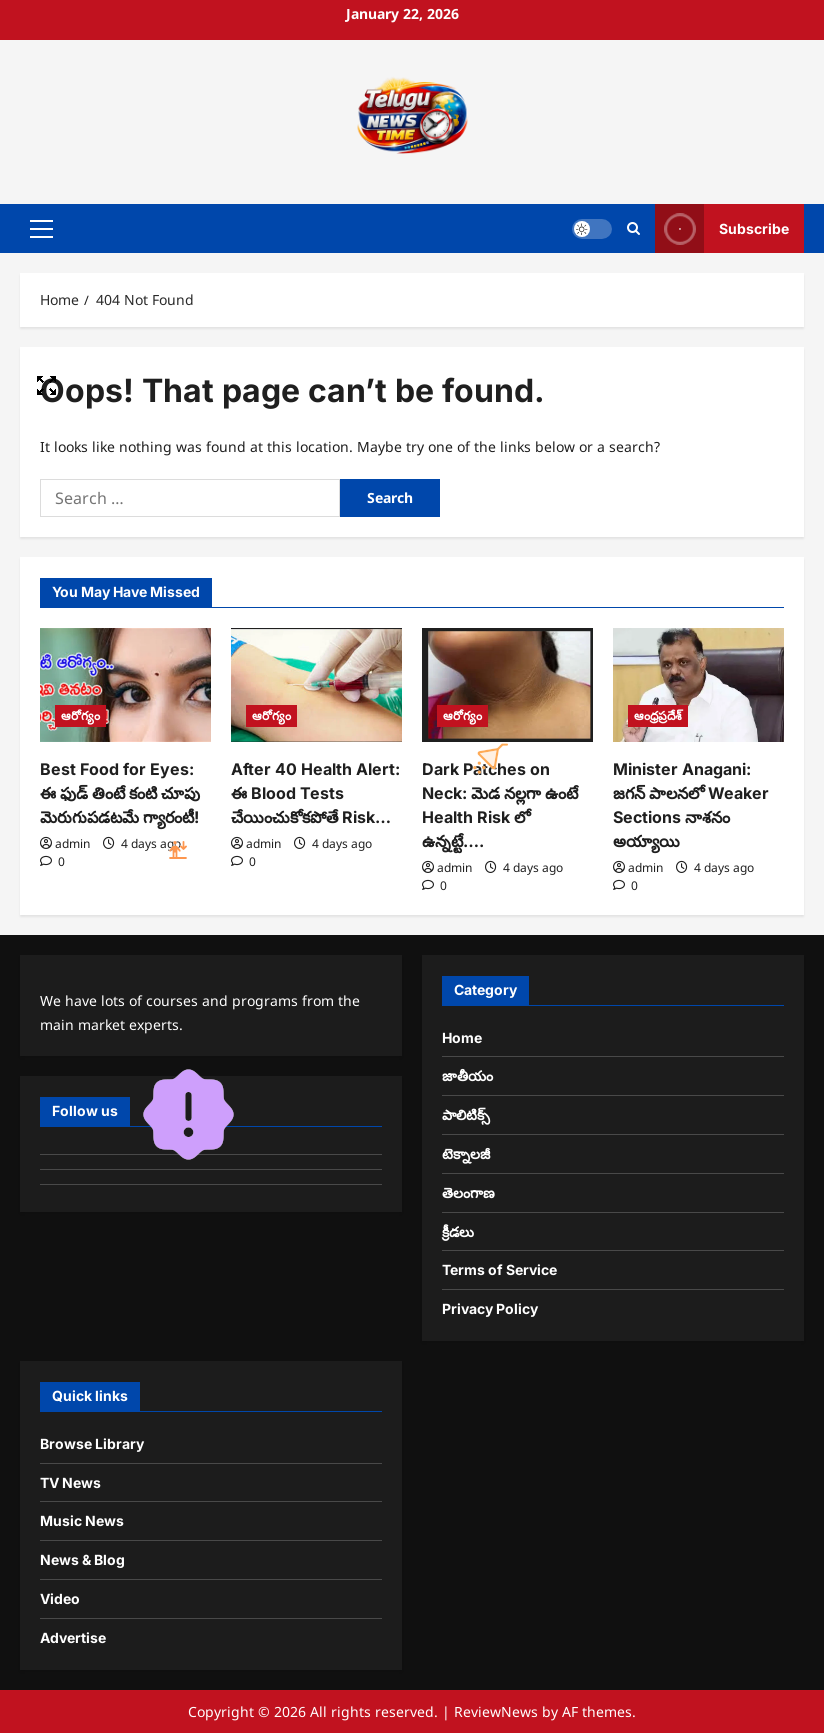 This screenshot has height=1733, width=824. I want to click on expand to fullscreen view, so click(46, 385).